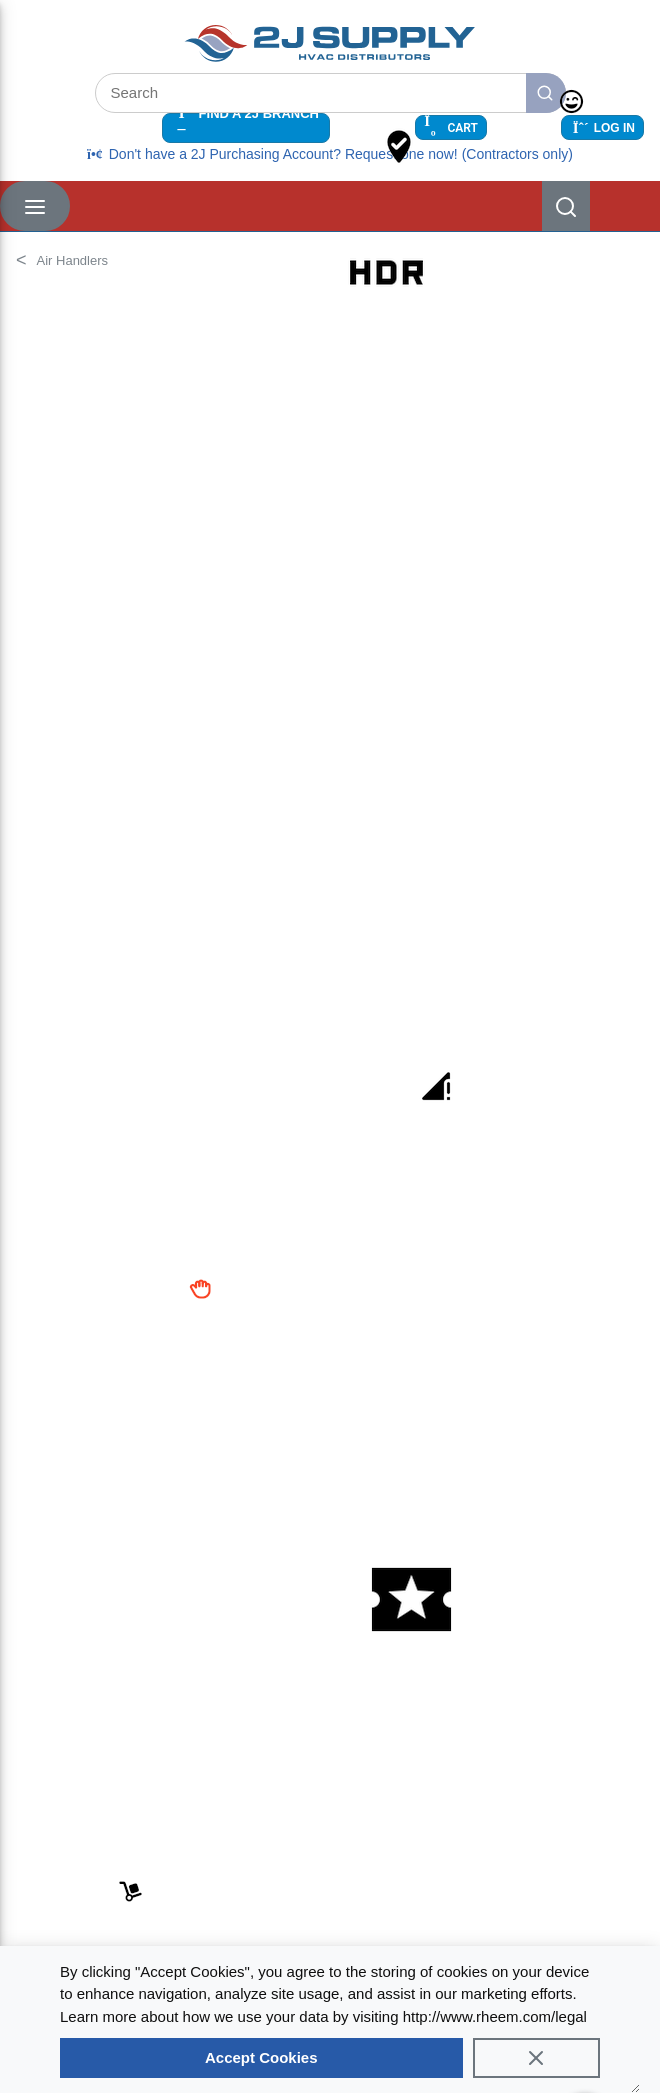 Image resolution: width=660 pixels, height=2093 pixels. What do you see at coordinates (571, 101) in the screenshot?
I see `insert a winking emoji into text` at bounding box center [571, 101].